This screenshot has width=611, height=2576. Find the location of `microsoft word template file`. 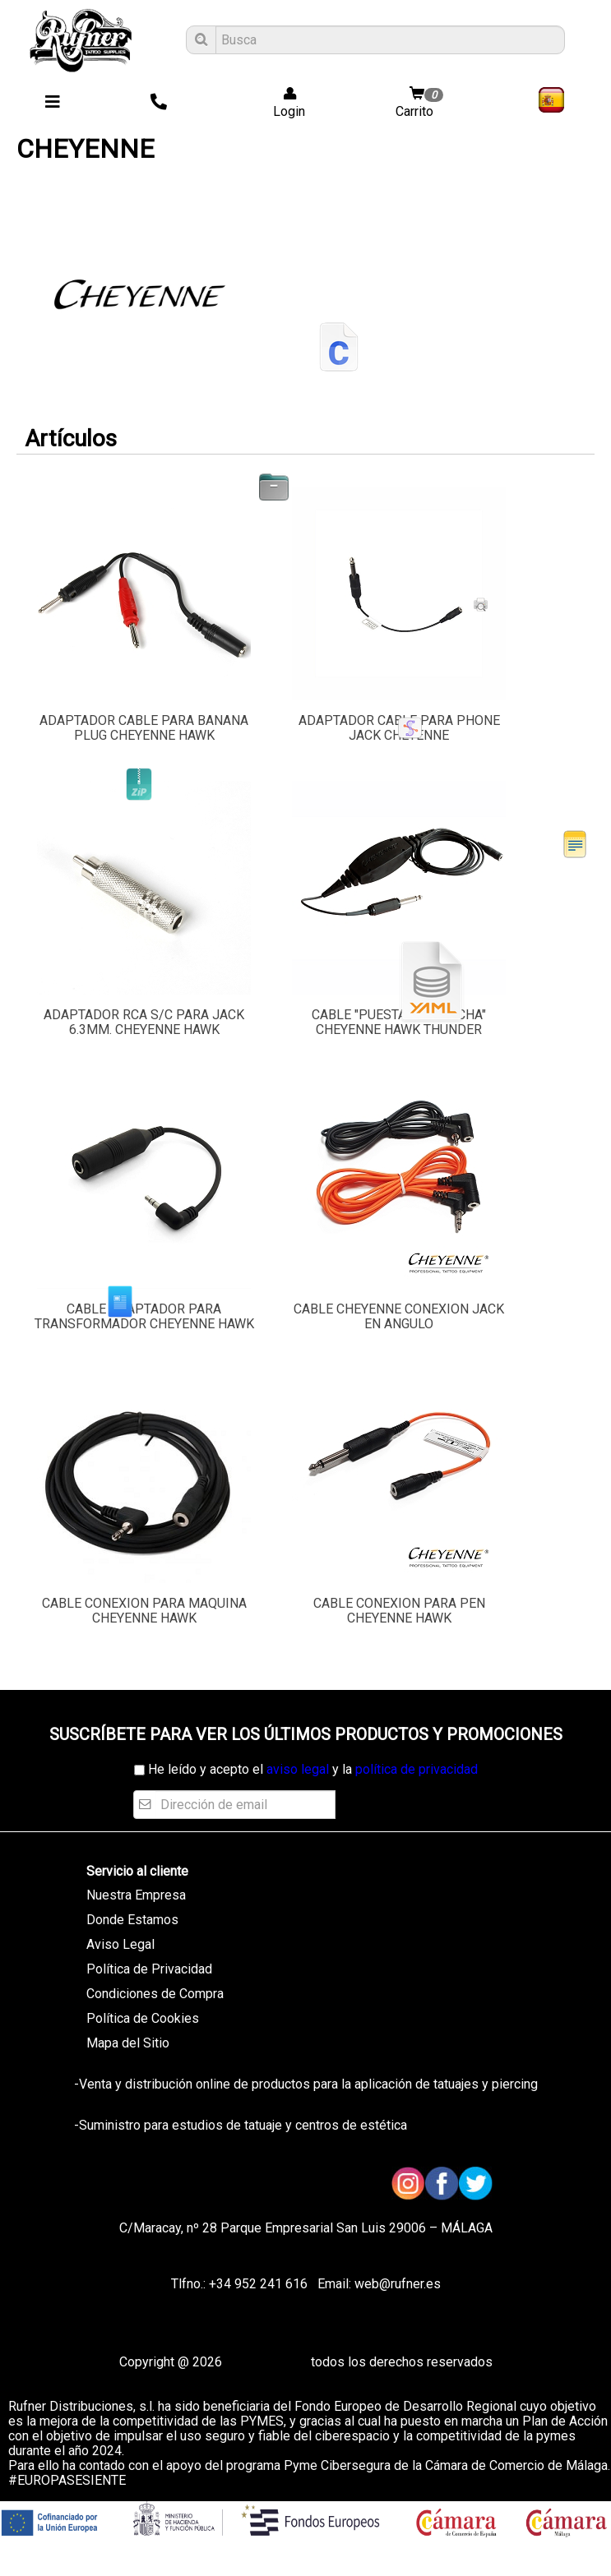

microsoft word template file is located at coordinates (120, 1302).